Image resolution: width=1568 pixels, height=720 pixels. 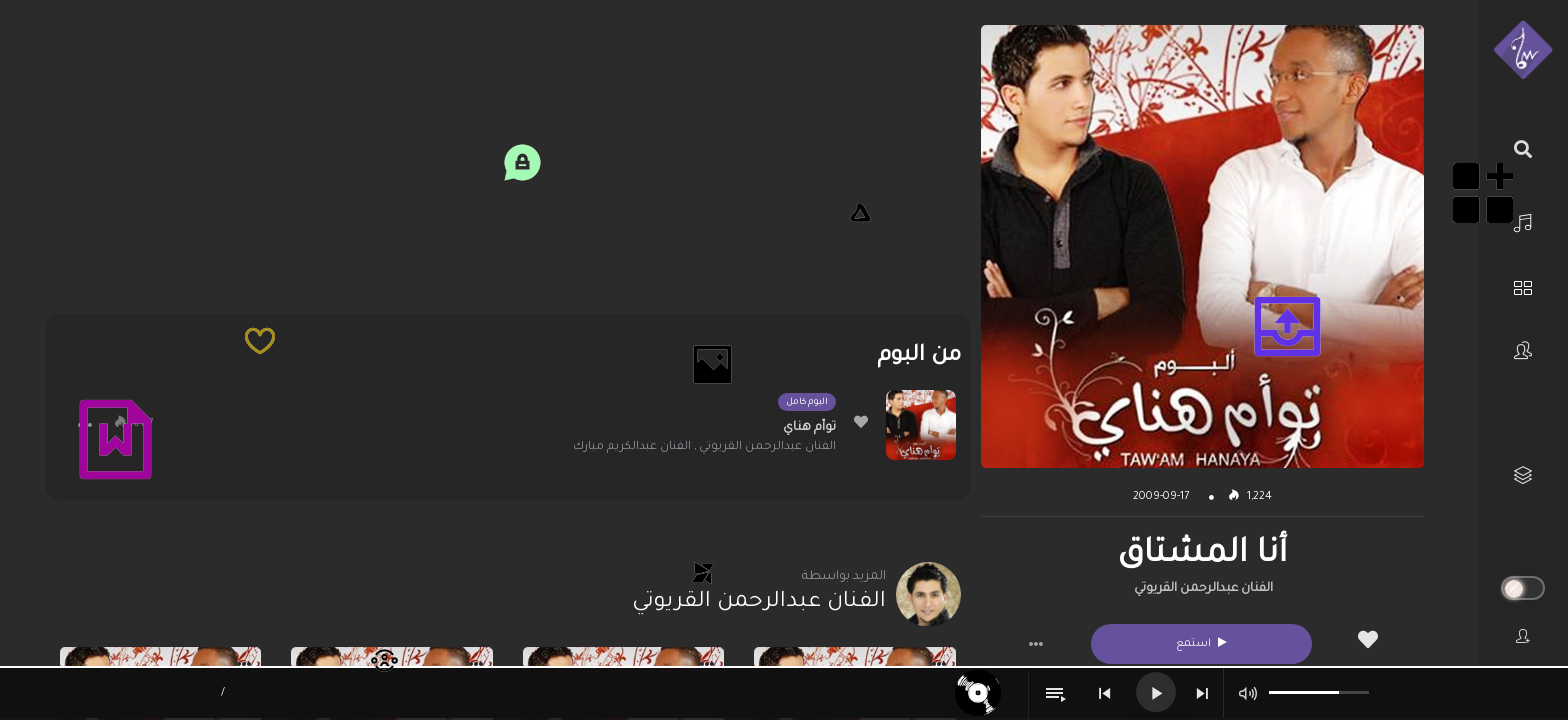 What do you see at coordinates (260, 341) in the screenshot?
I see `sponsor a developer on github` at bounding box center [260, 341].